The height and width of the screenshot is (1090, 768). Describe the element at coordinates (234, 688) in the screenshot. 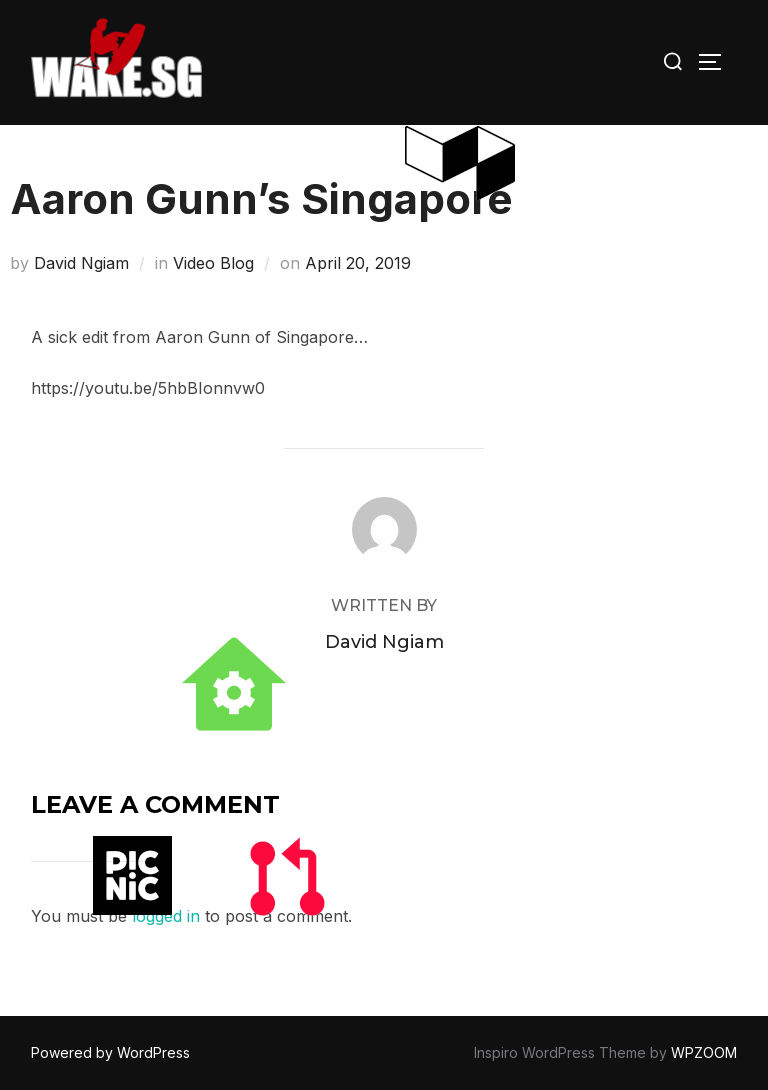

I see `access home or house settings` at that location.